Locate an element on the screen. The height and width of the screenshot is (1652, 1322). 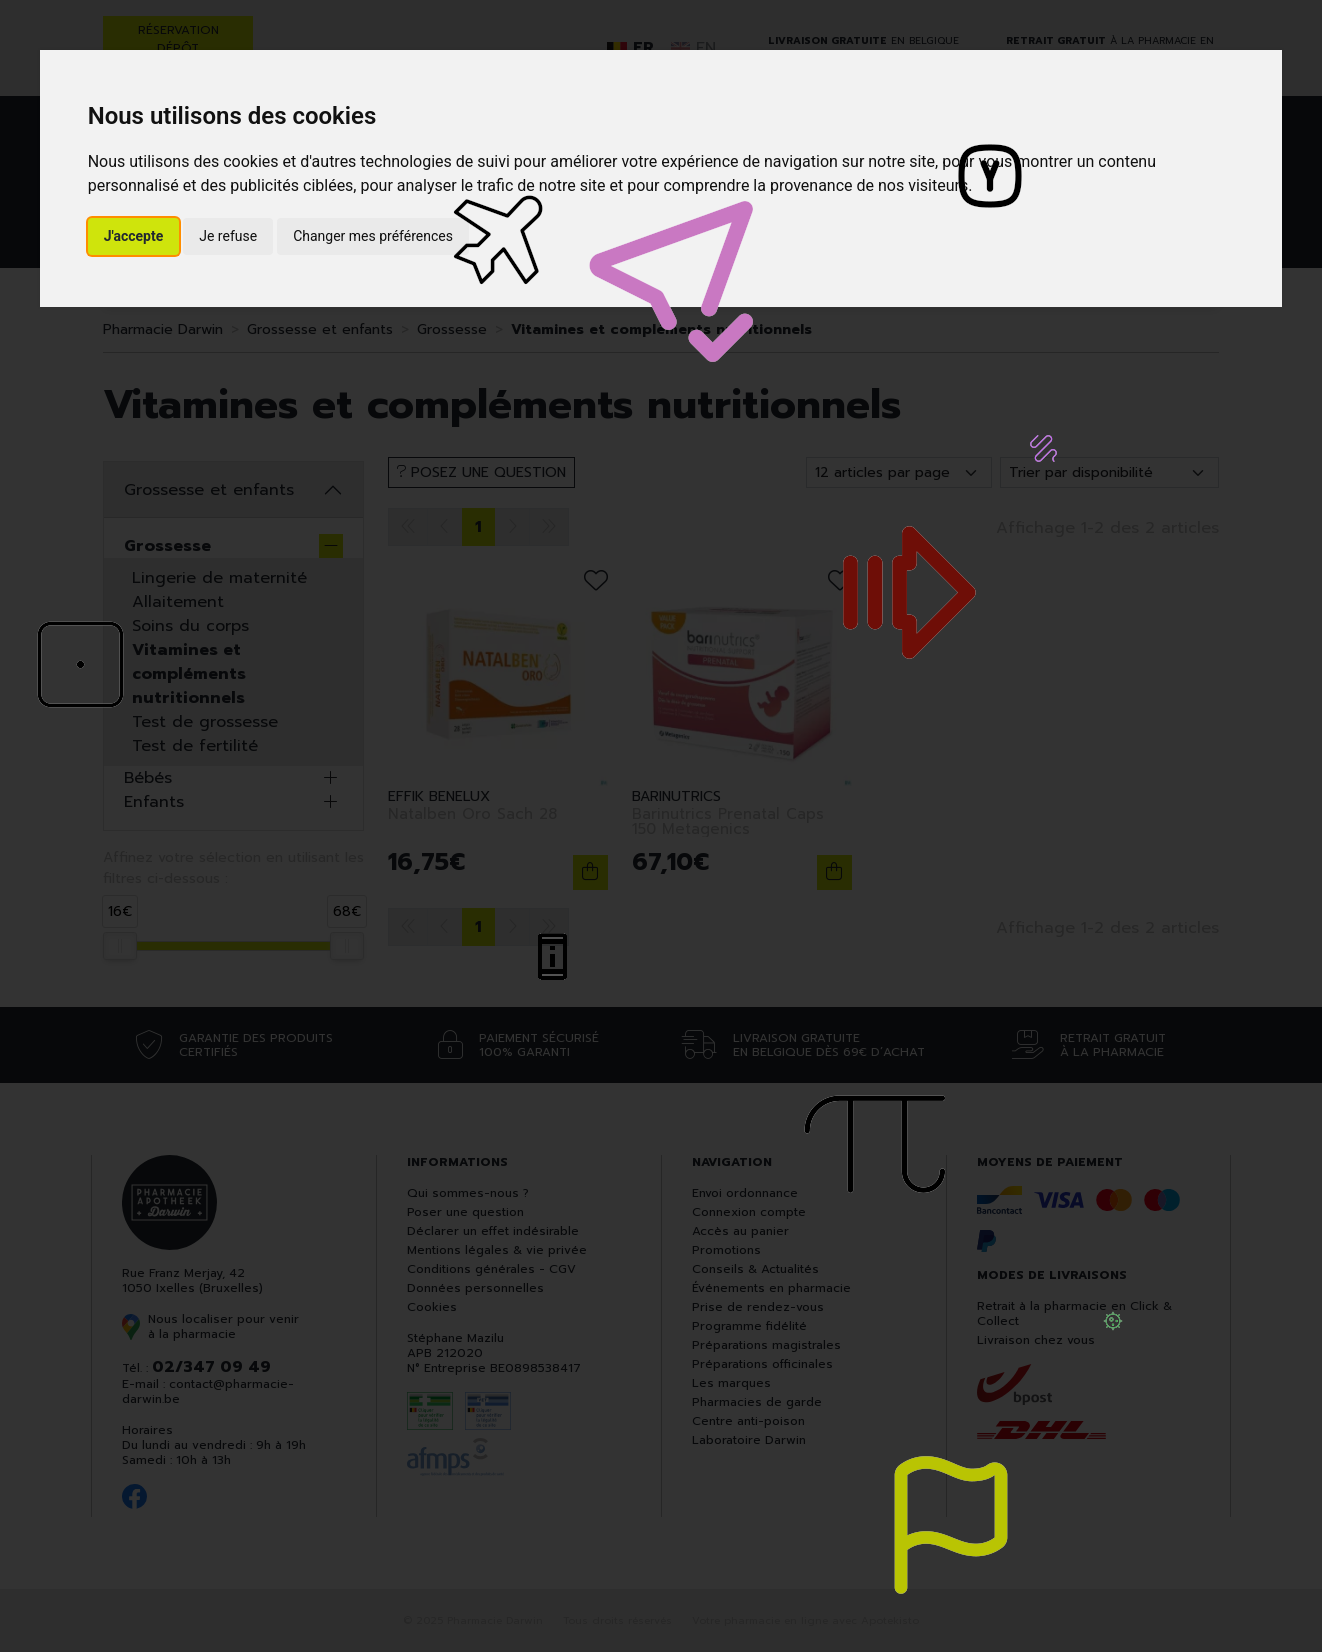
access freehand drawing or annotation tools is located at coordinates (1043, 448).